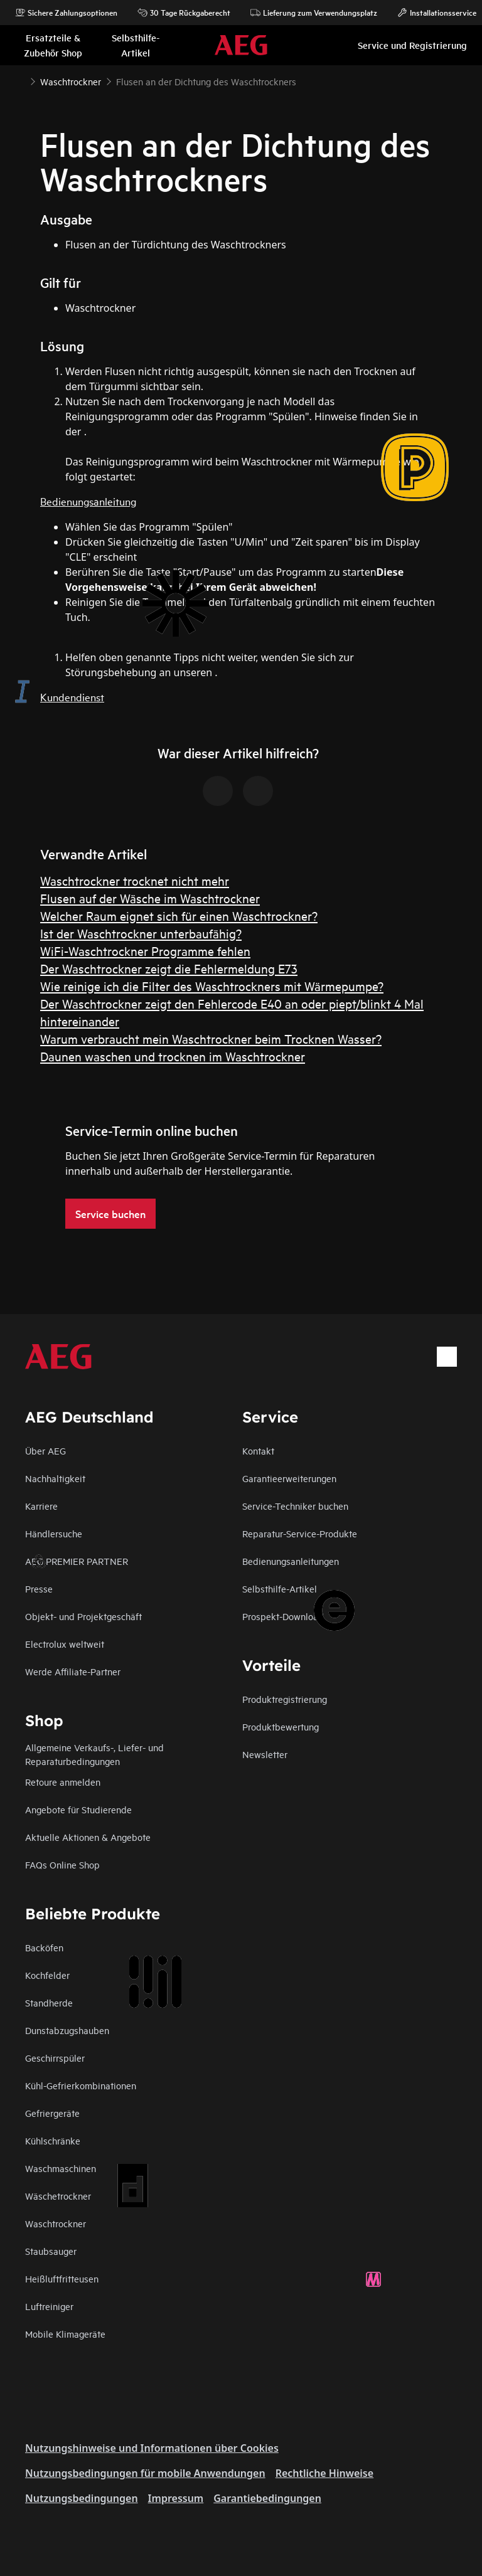 The image size is (482, 2576). What do you see at coordinates (176, 603) in the screenshot?
I see `open loom video messaging app` at bounding box center [176, 603].